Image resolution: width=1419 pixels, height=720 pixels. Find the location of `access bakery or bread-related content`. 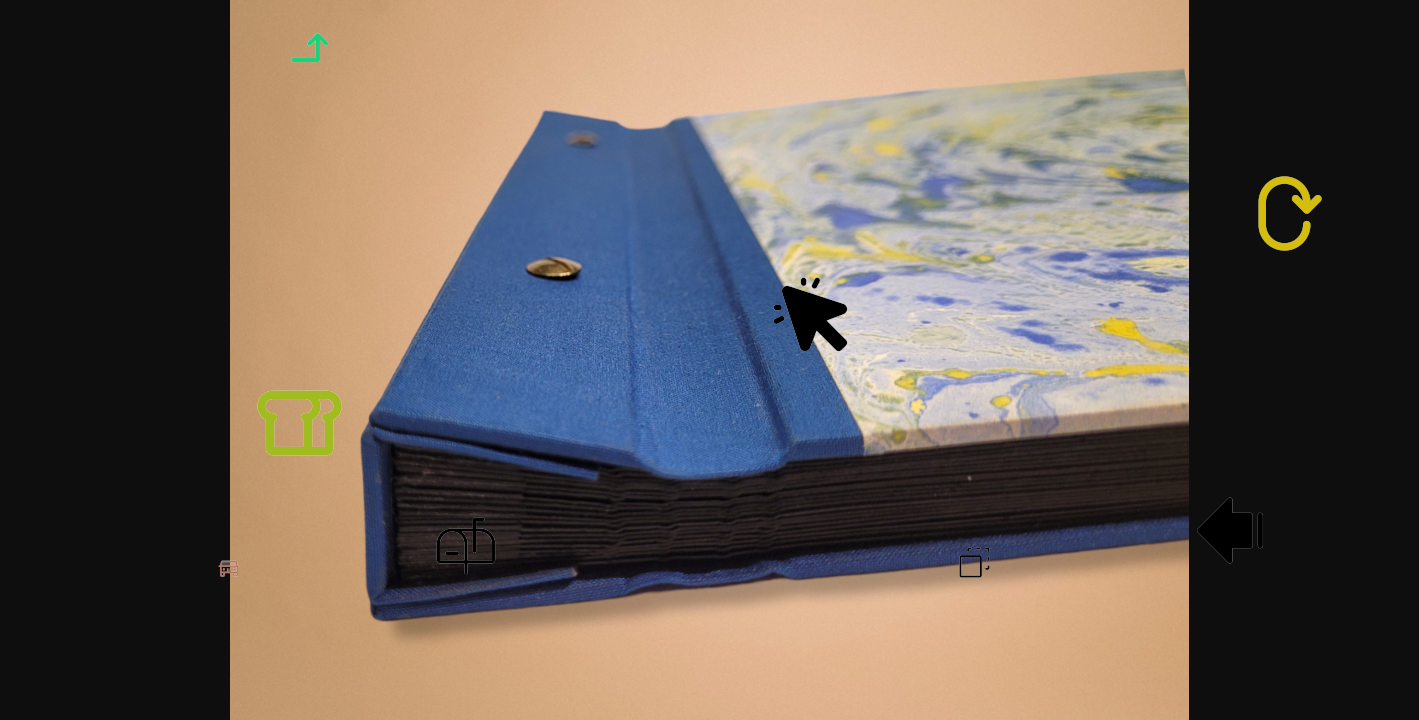

access bakery or bread-related content is located at coordinates (301, 423).